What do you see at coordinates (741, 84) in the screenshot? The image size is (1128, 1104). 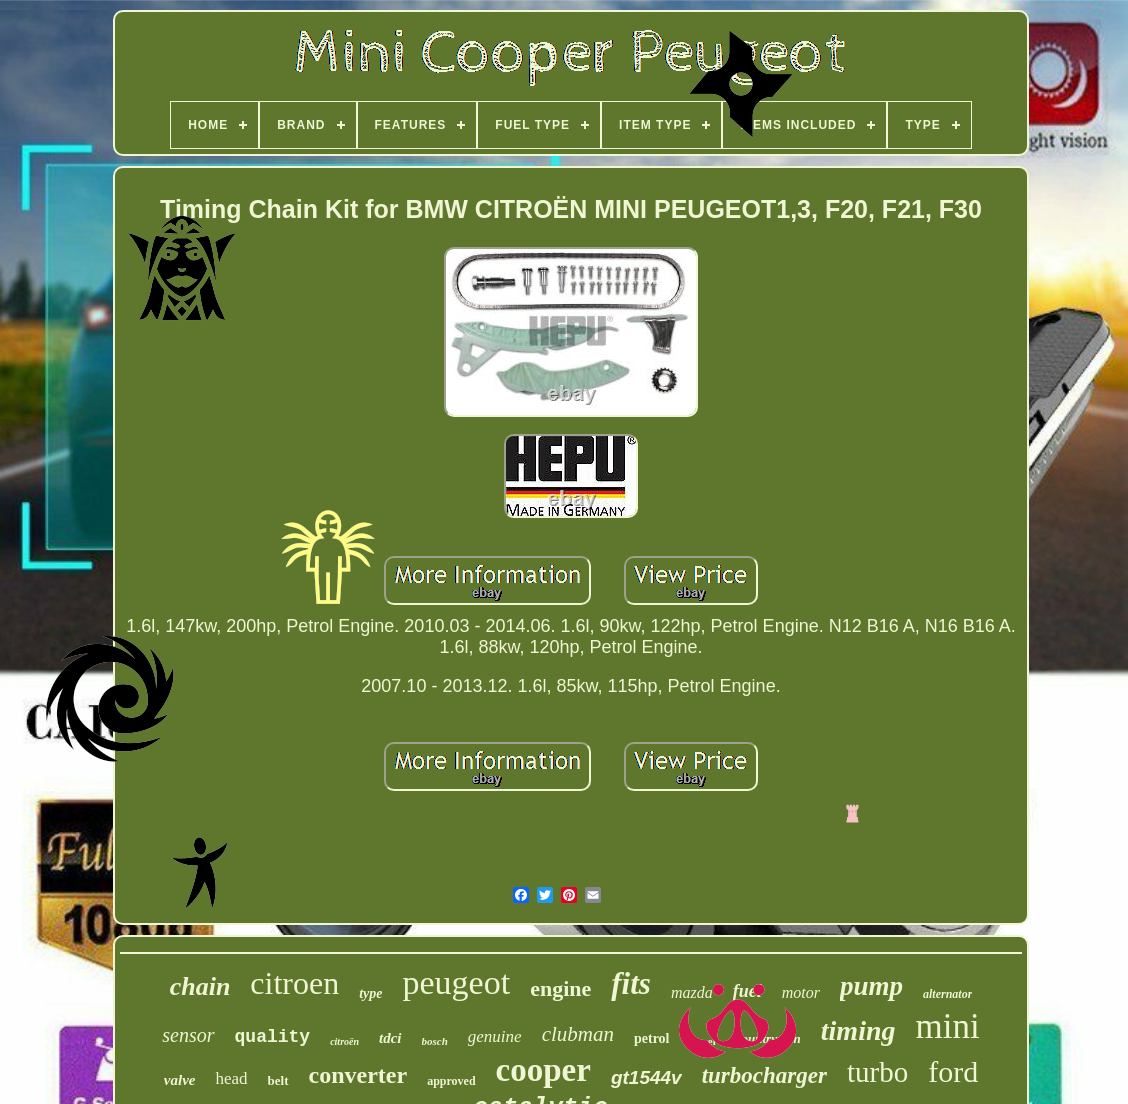 I see `ninja or stealth game mode` at bounding box center [741, 84].